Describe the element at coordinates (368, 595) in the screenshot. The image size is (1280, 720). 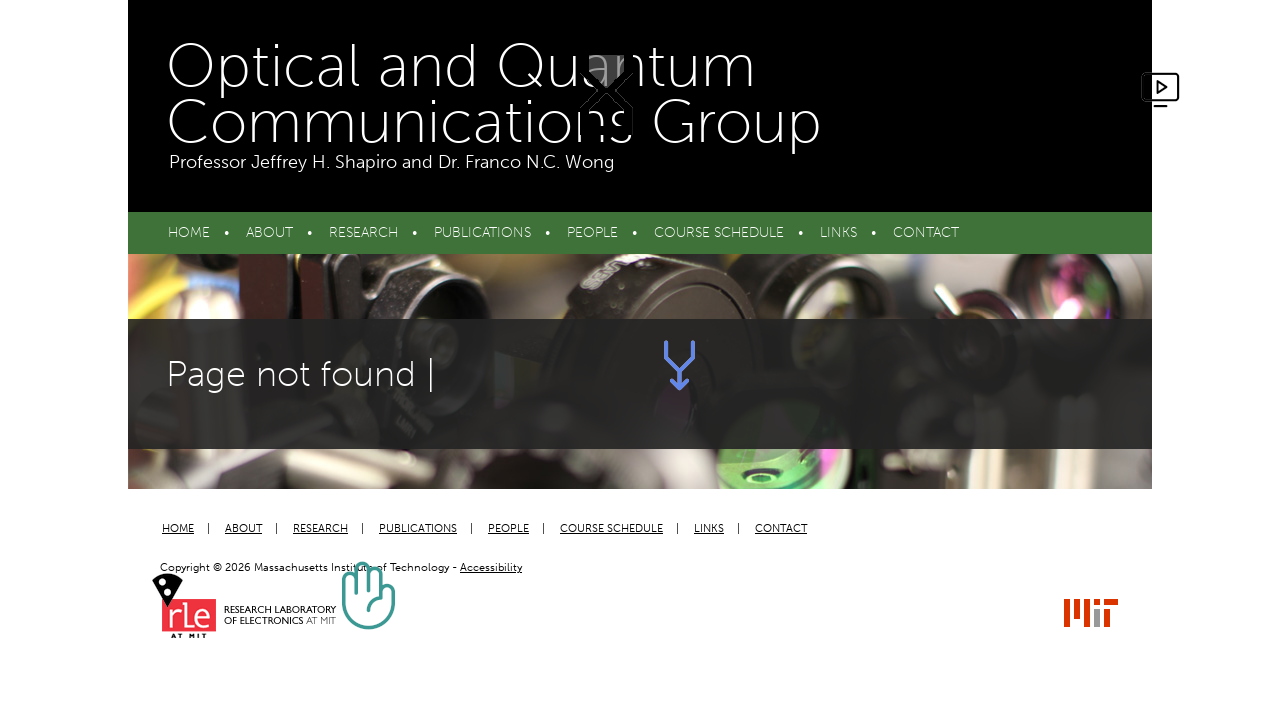
I see `stop or pause an action` at that location.